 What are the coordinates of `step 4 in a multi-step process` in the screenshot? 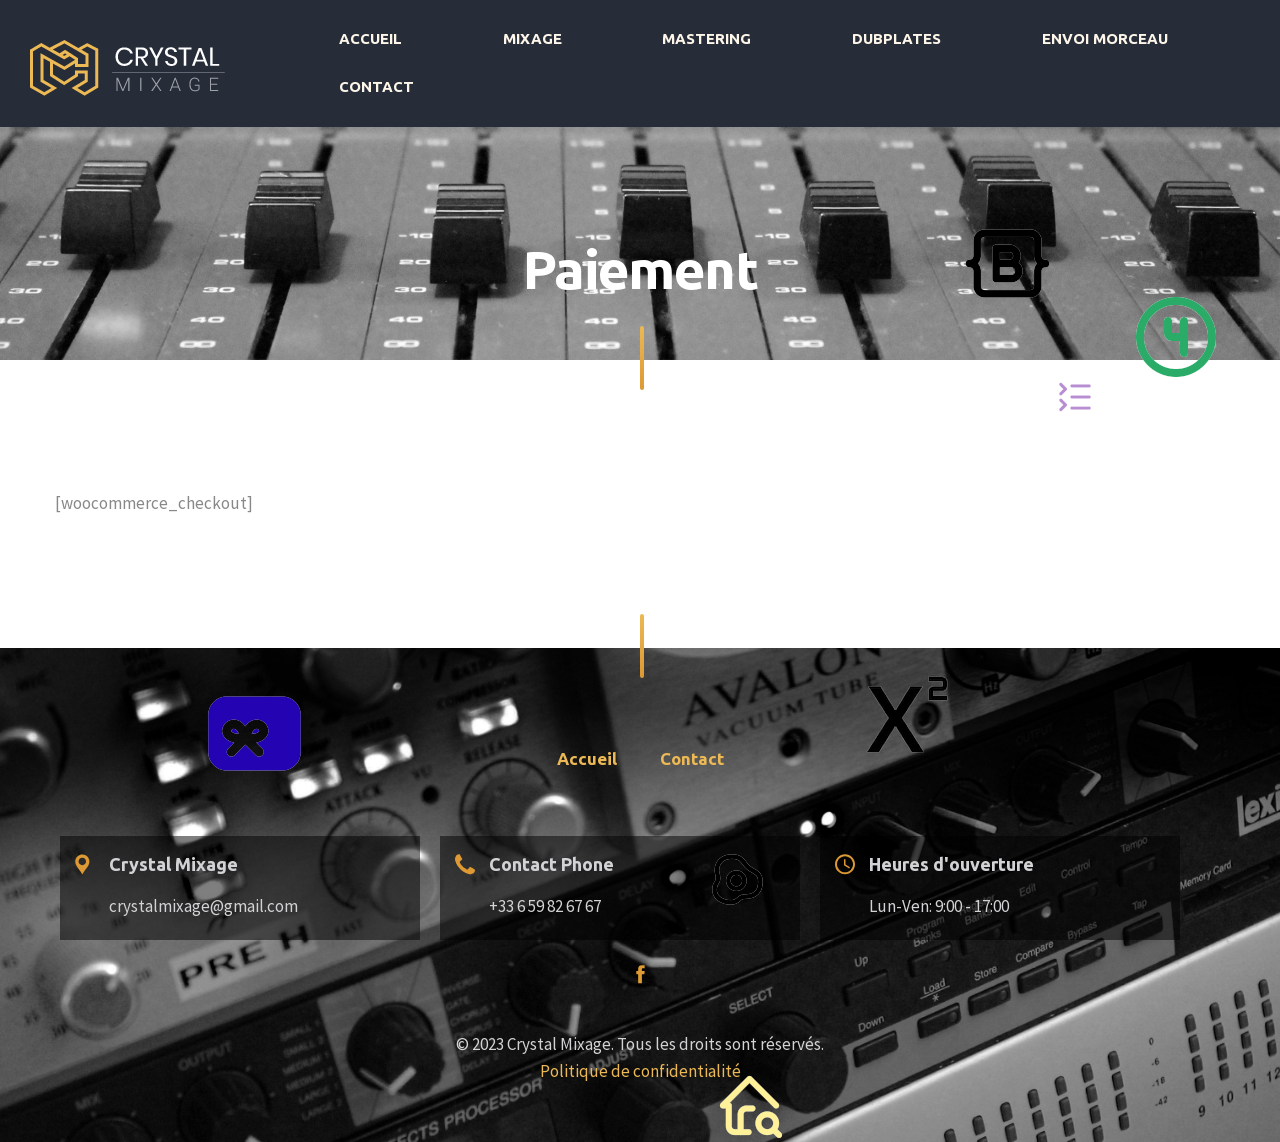 It's located at (1176, 337).